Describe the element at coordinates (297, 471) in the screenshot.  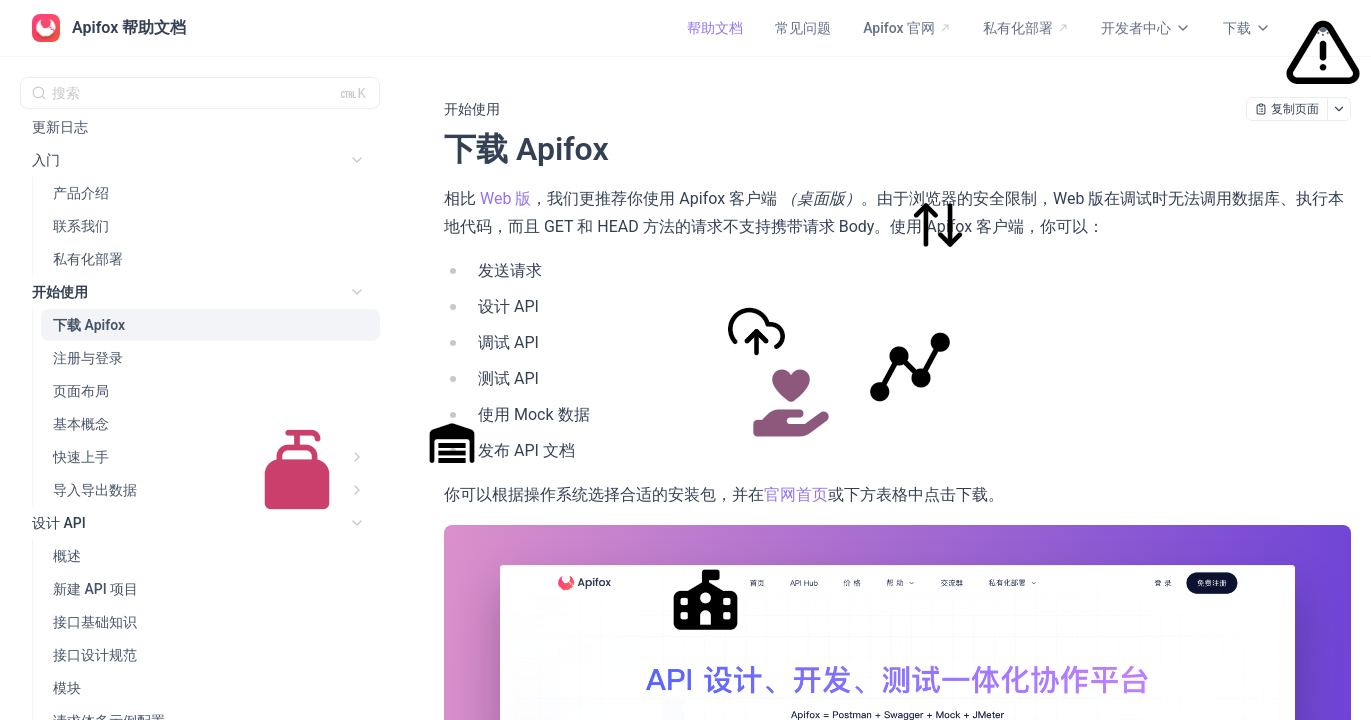
I see `access hand washing or hygiene instructions` at that location.